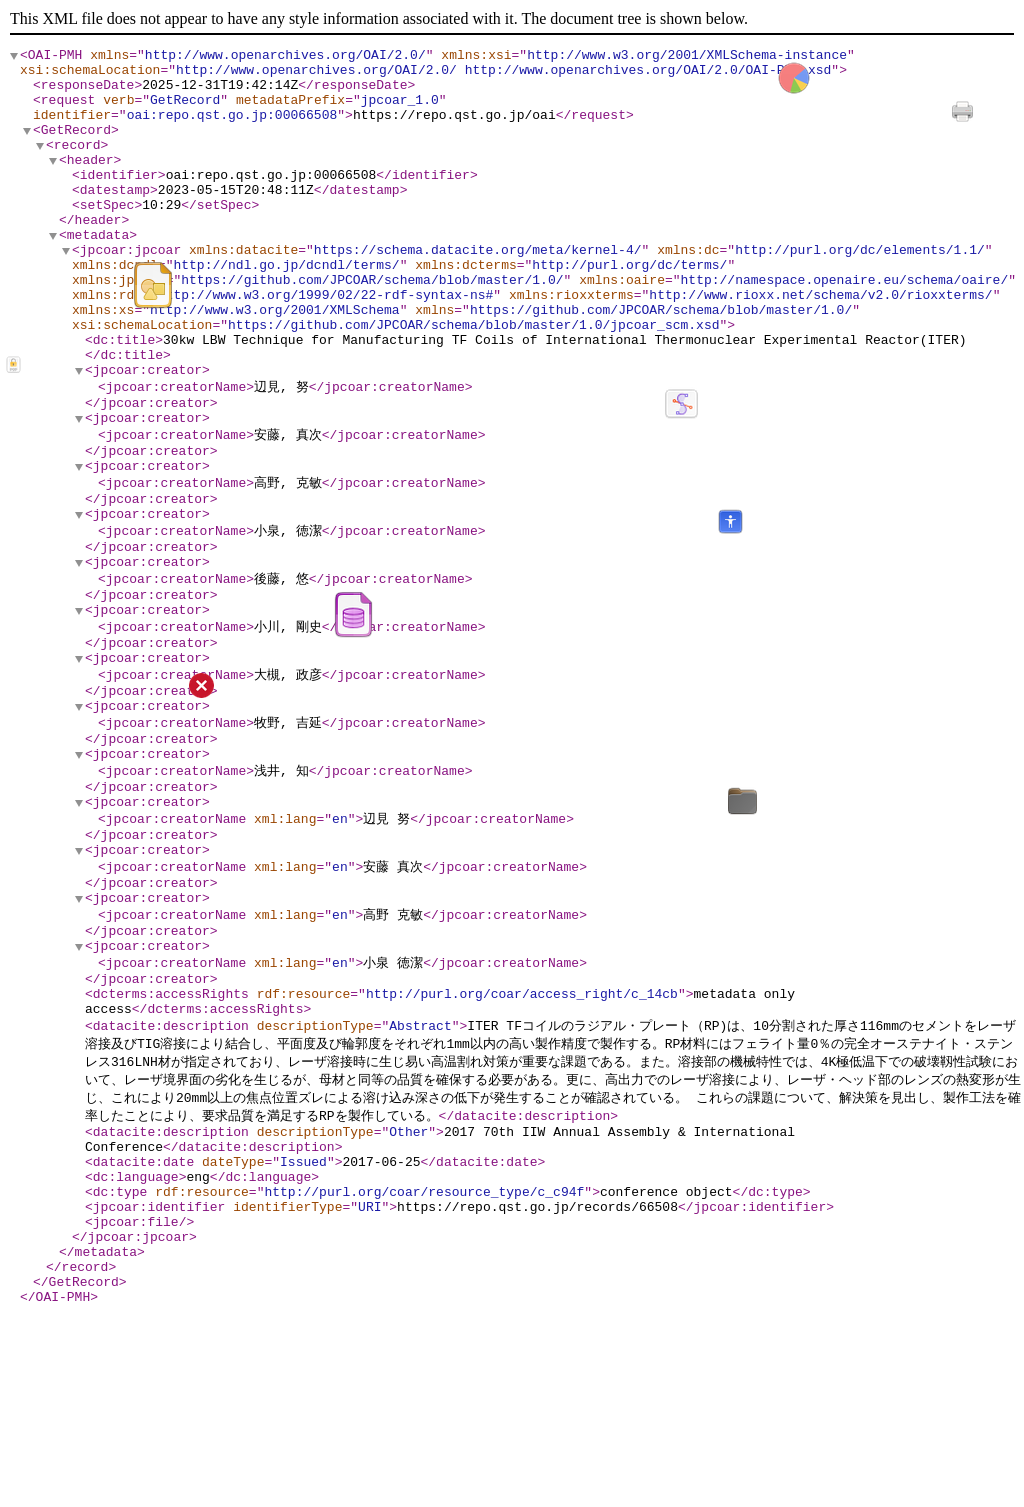 The width and height of the screenshot is (1024, 1507). What do you see at coordinates (201, 685) in the screenshot?
I see `dismiss or cancel a dialog` at bounding box center [201, 685].